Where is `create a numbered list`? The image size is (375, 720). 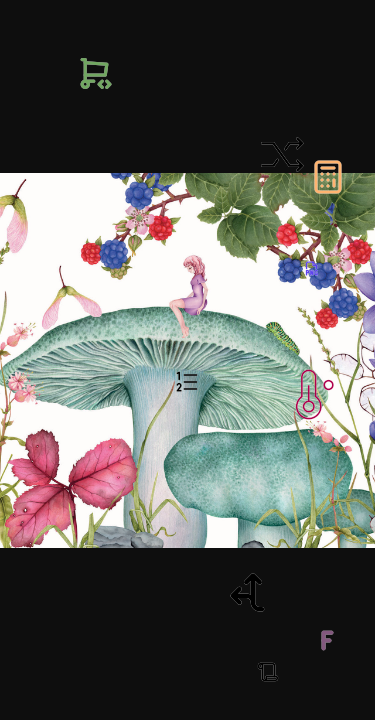
create a numbered list is located at coordinates (187, 382).